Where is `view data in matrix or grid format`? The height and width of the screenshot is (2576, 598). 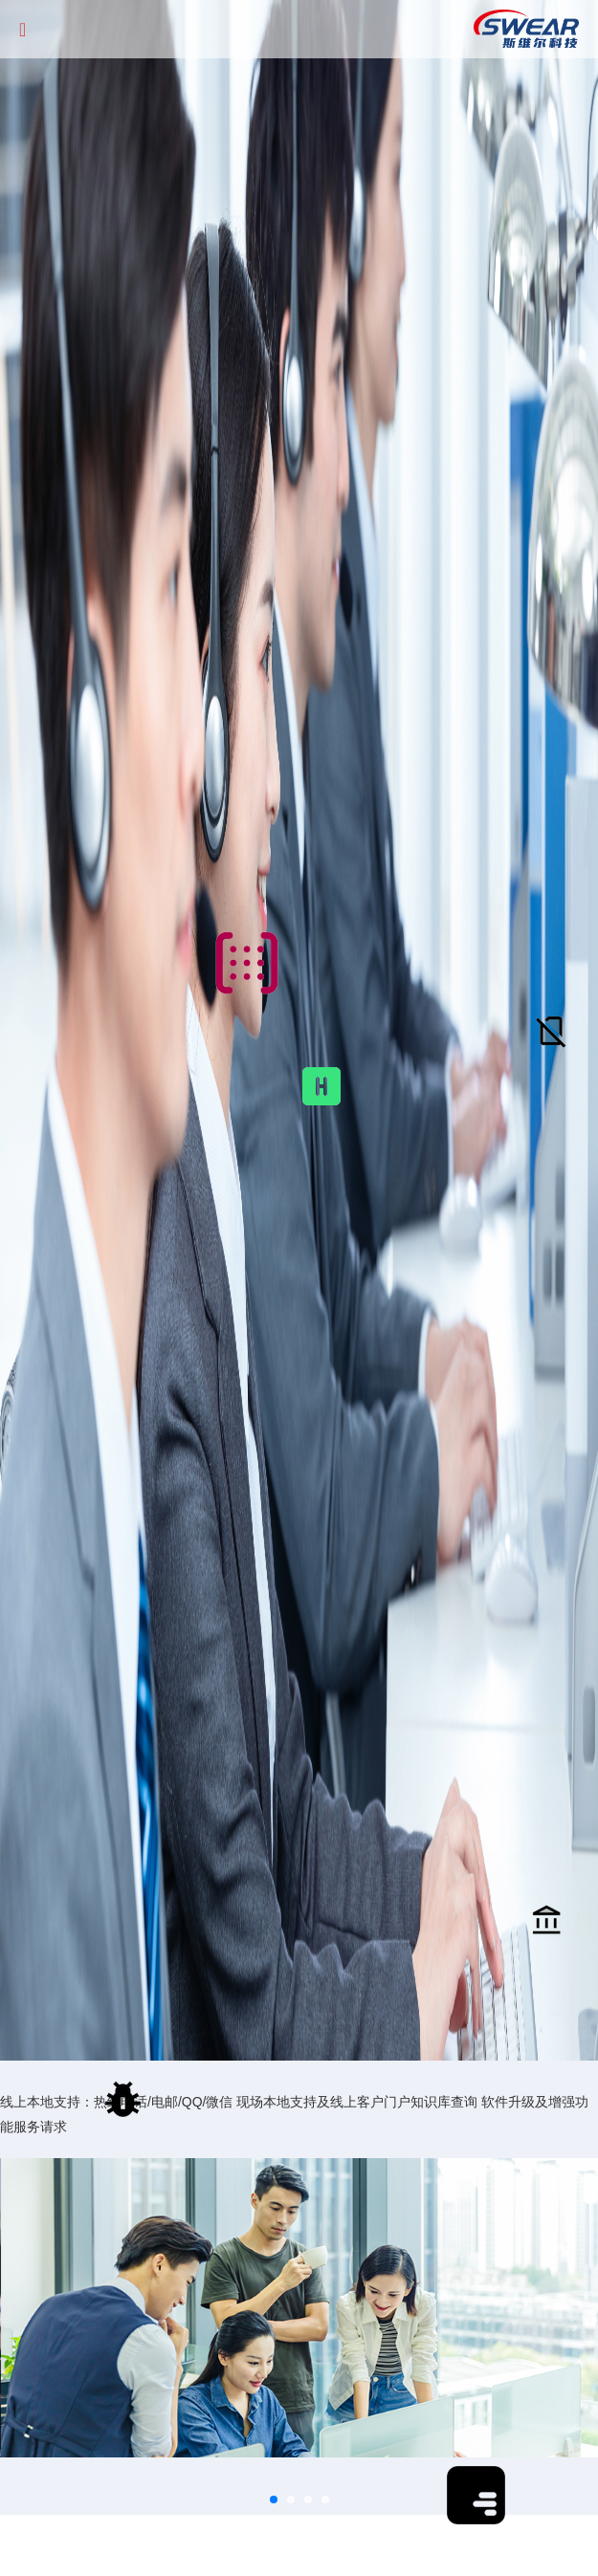 view data in matrix or grid format is located at coordinates (247, 963).